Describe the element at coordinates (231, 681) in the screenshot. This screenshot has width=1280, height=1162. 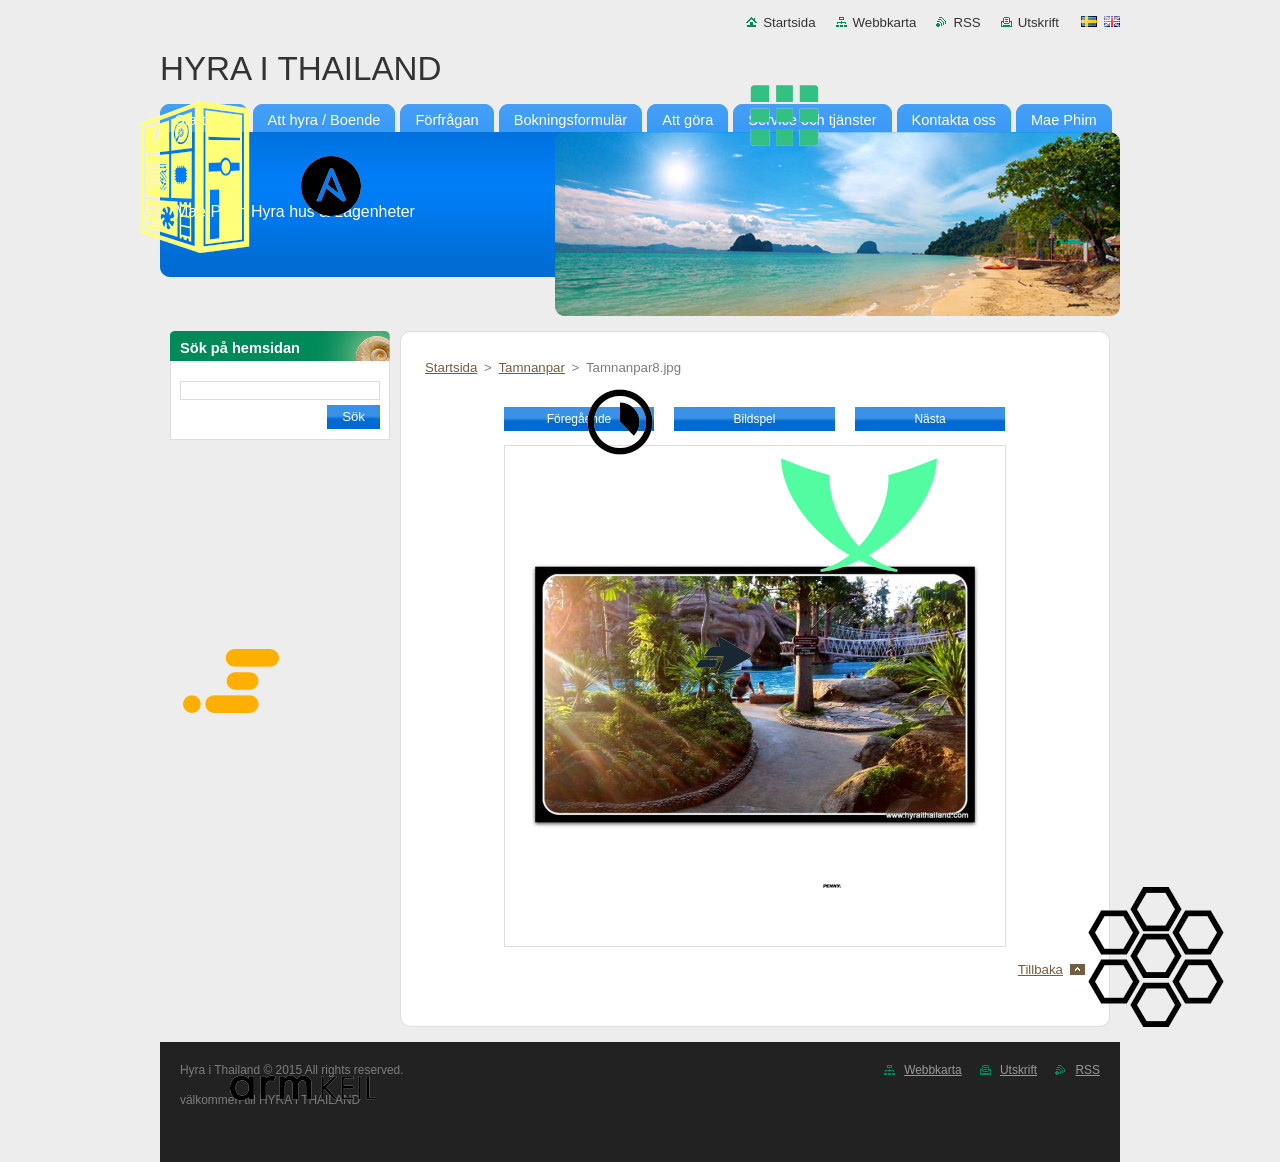
I see `open scrimba learning platform` at that location.